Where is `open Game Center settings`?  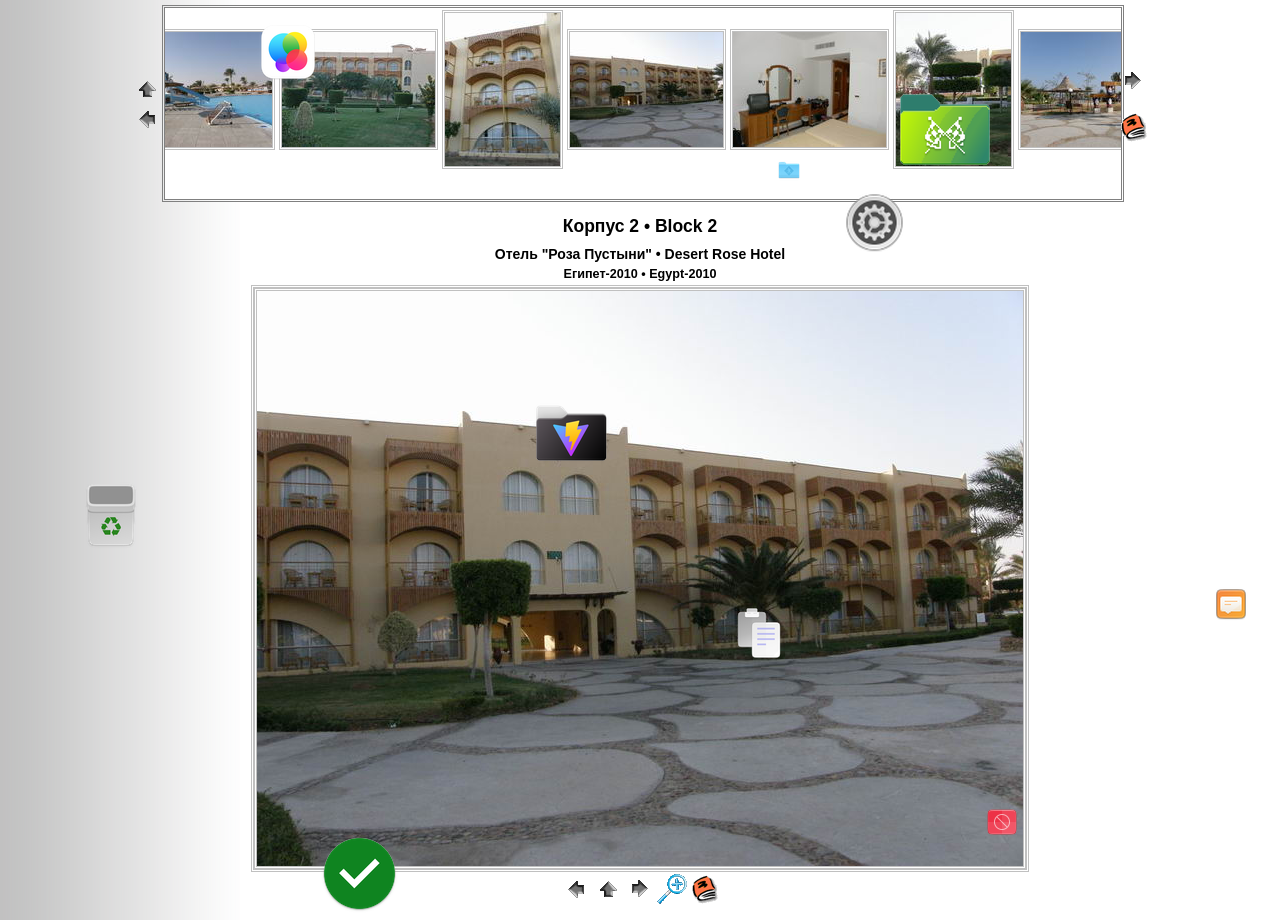 open Game Center settings is located at coordinates (288, 52).